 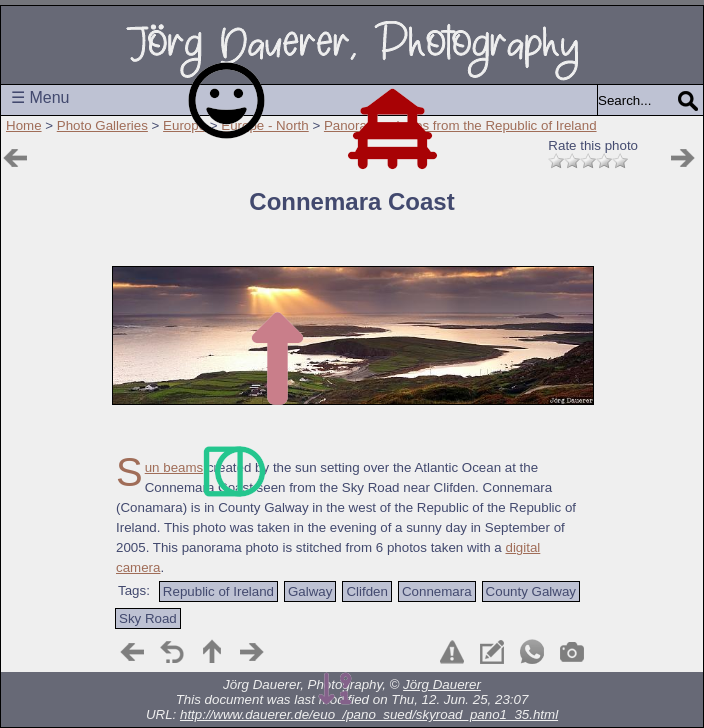 I want to click on indicates a buddhist temple or vihara location, so click(x=392, y=129).